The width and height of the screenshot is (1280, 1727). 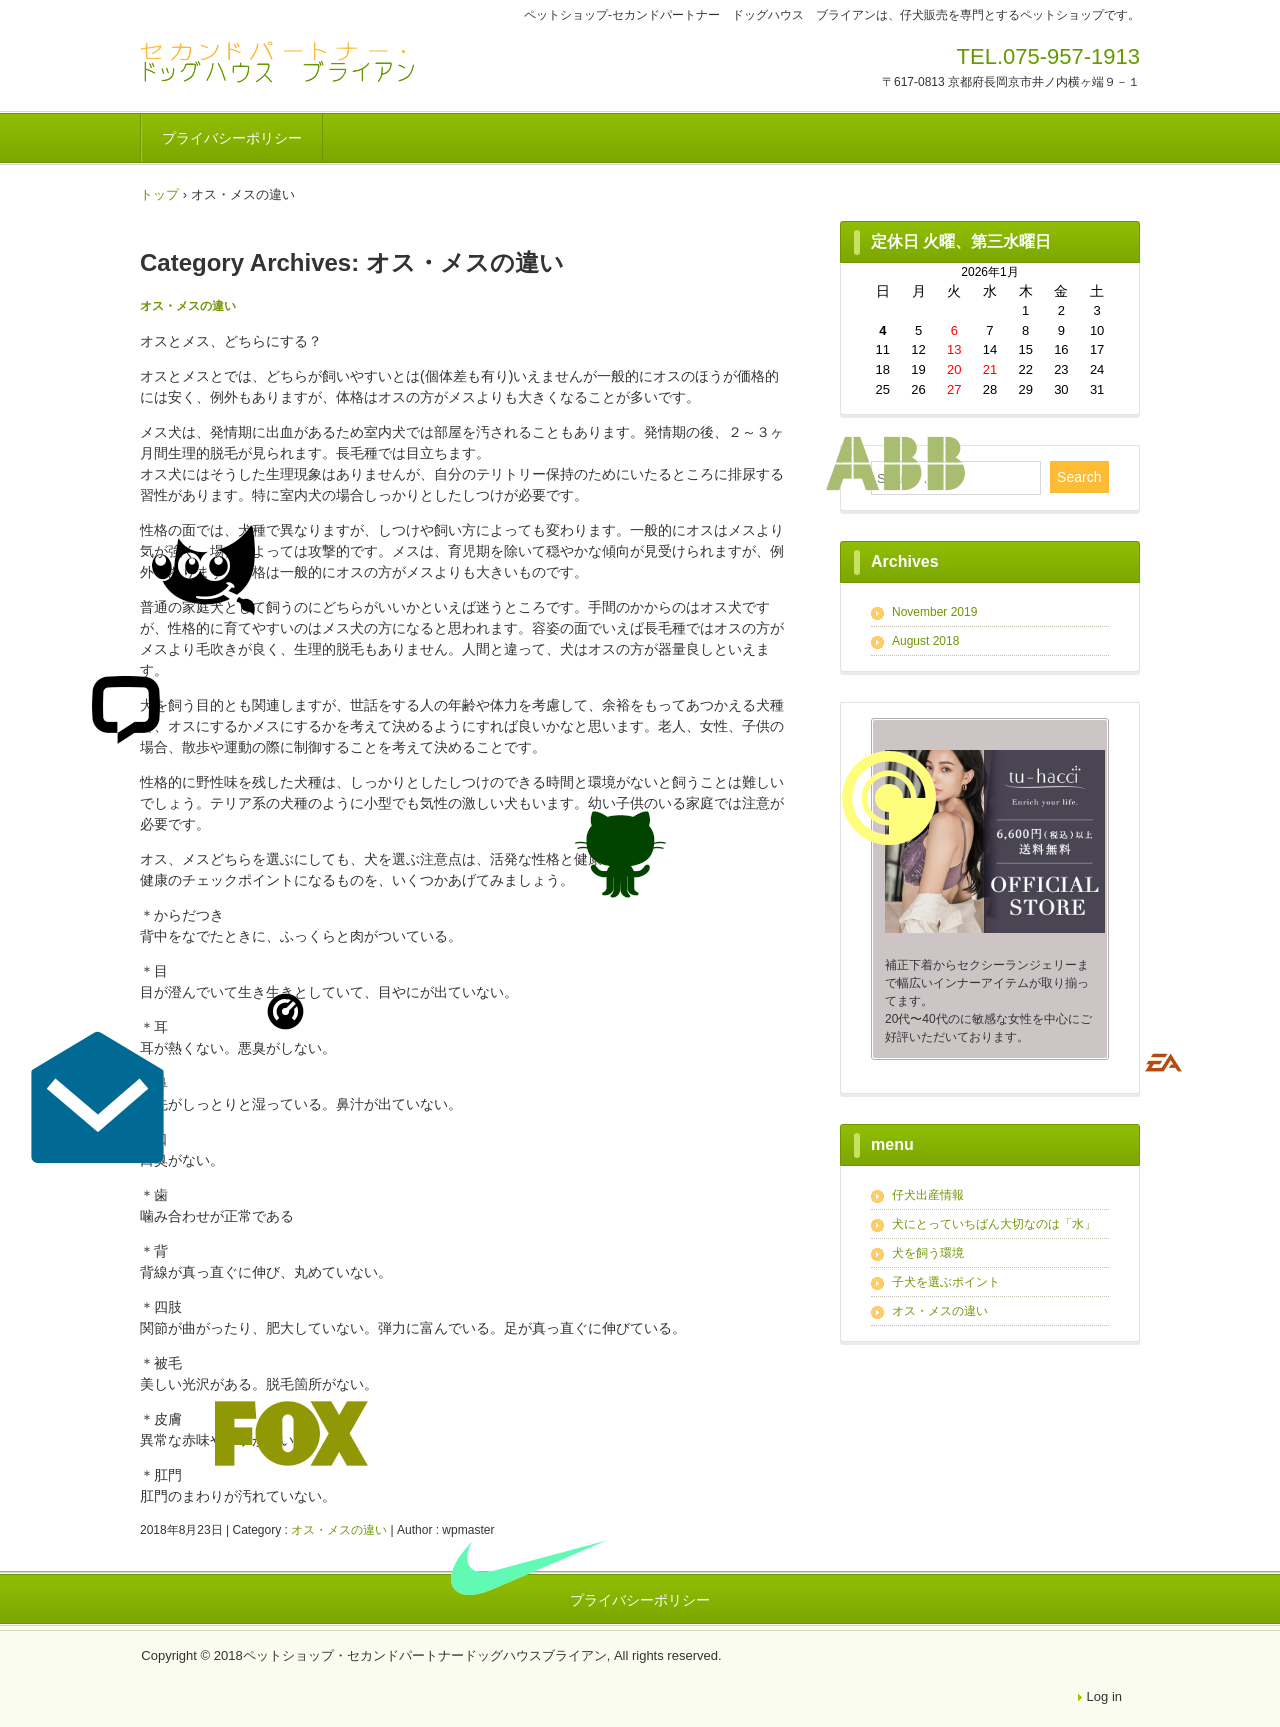 What do you see at coordinates (889, 798) in the screenshot?
I see `open pocket casts app` at bounding box center [889, 798].